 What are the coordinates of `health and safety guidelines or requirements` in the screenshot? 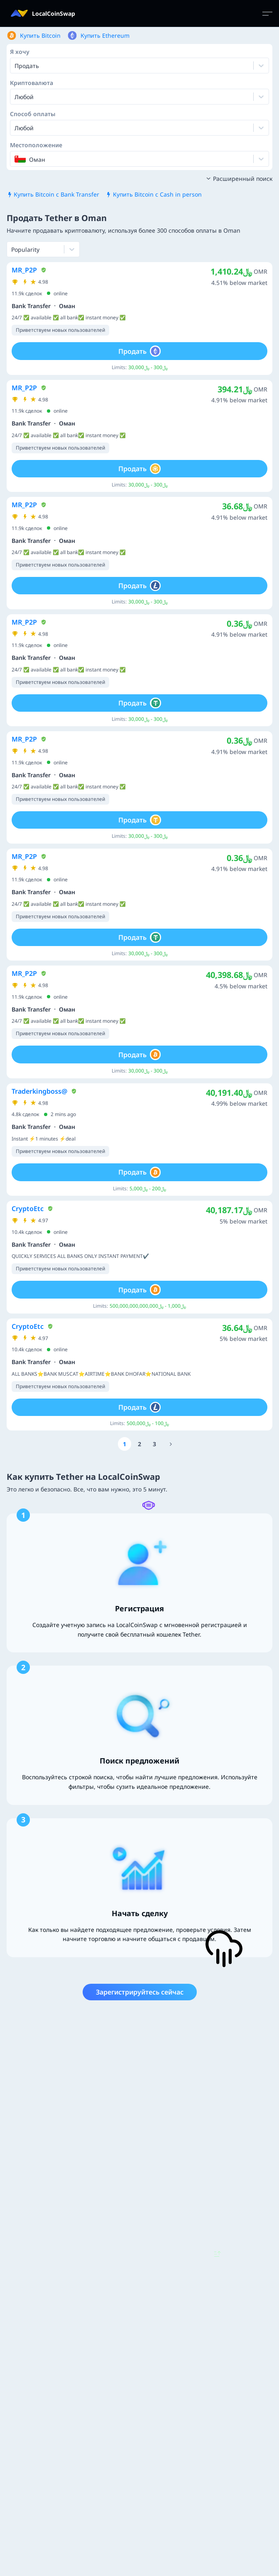 It's located at (149, 1506).